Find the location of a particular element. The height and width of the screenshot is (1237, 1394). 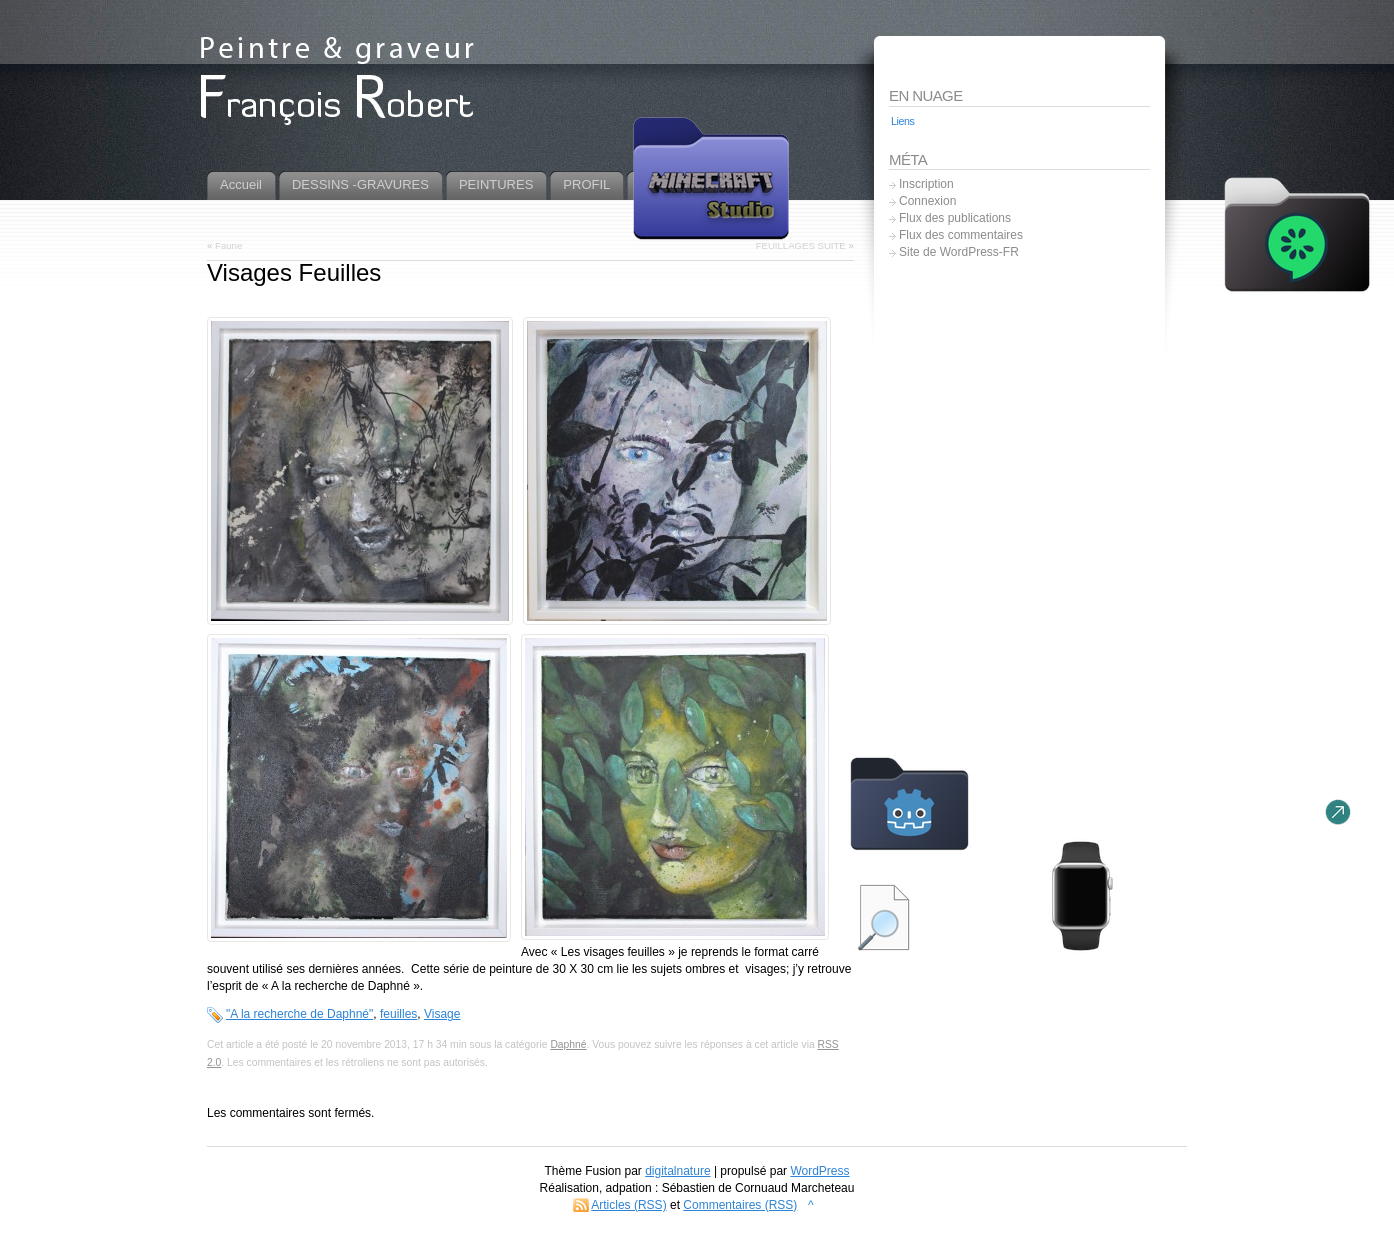

apple watch device icon is located at coordinates (1081, 896).